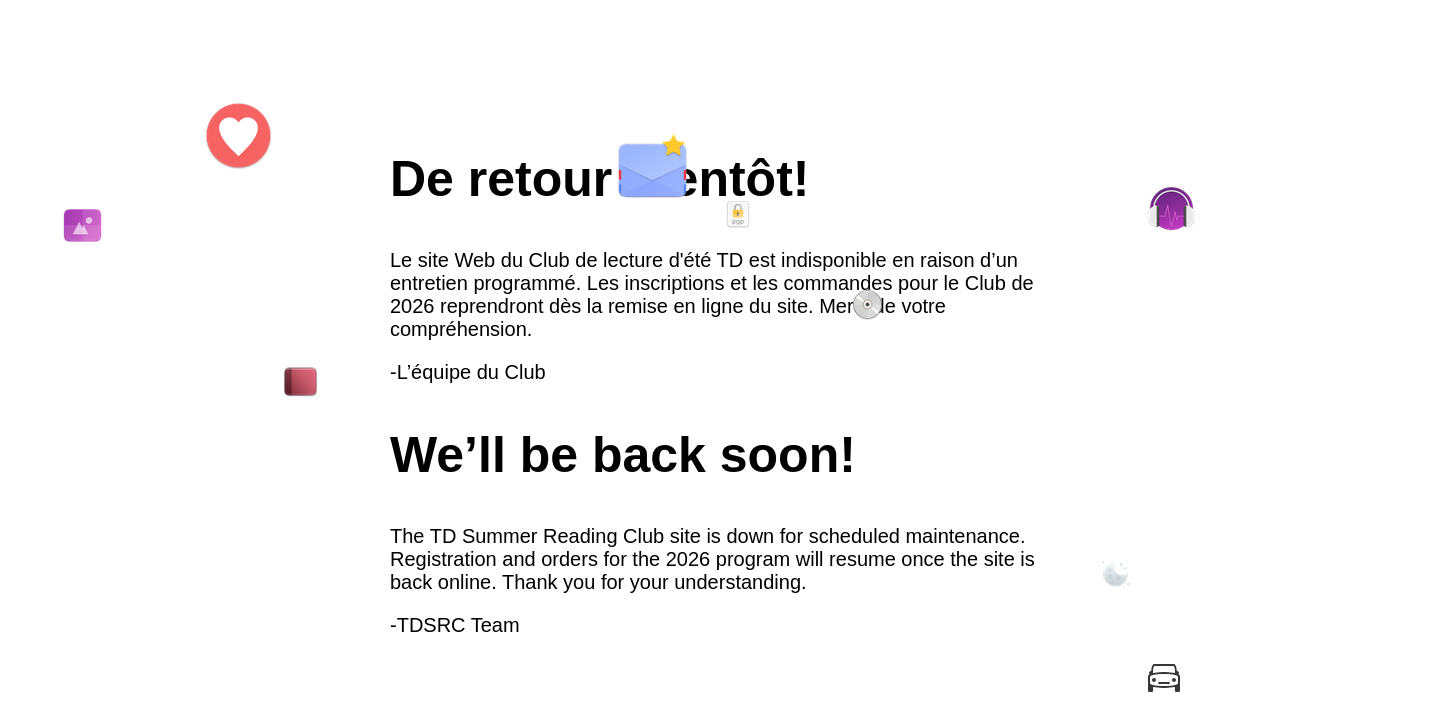  Describe the element at coordinates (867, 304) in the screenshot. I see `access CD/DVD drive contents` at that location.